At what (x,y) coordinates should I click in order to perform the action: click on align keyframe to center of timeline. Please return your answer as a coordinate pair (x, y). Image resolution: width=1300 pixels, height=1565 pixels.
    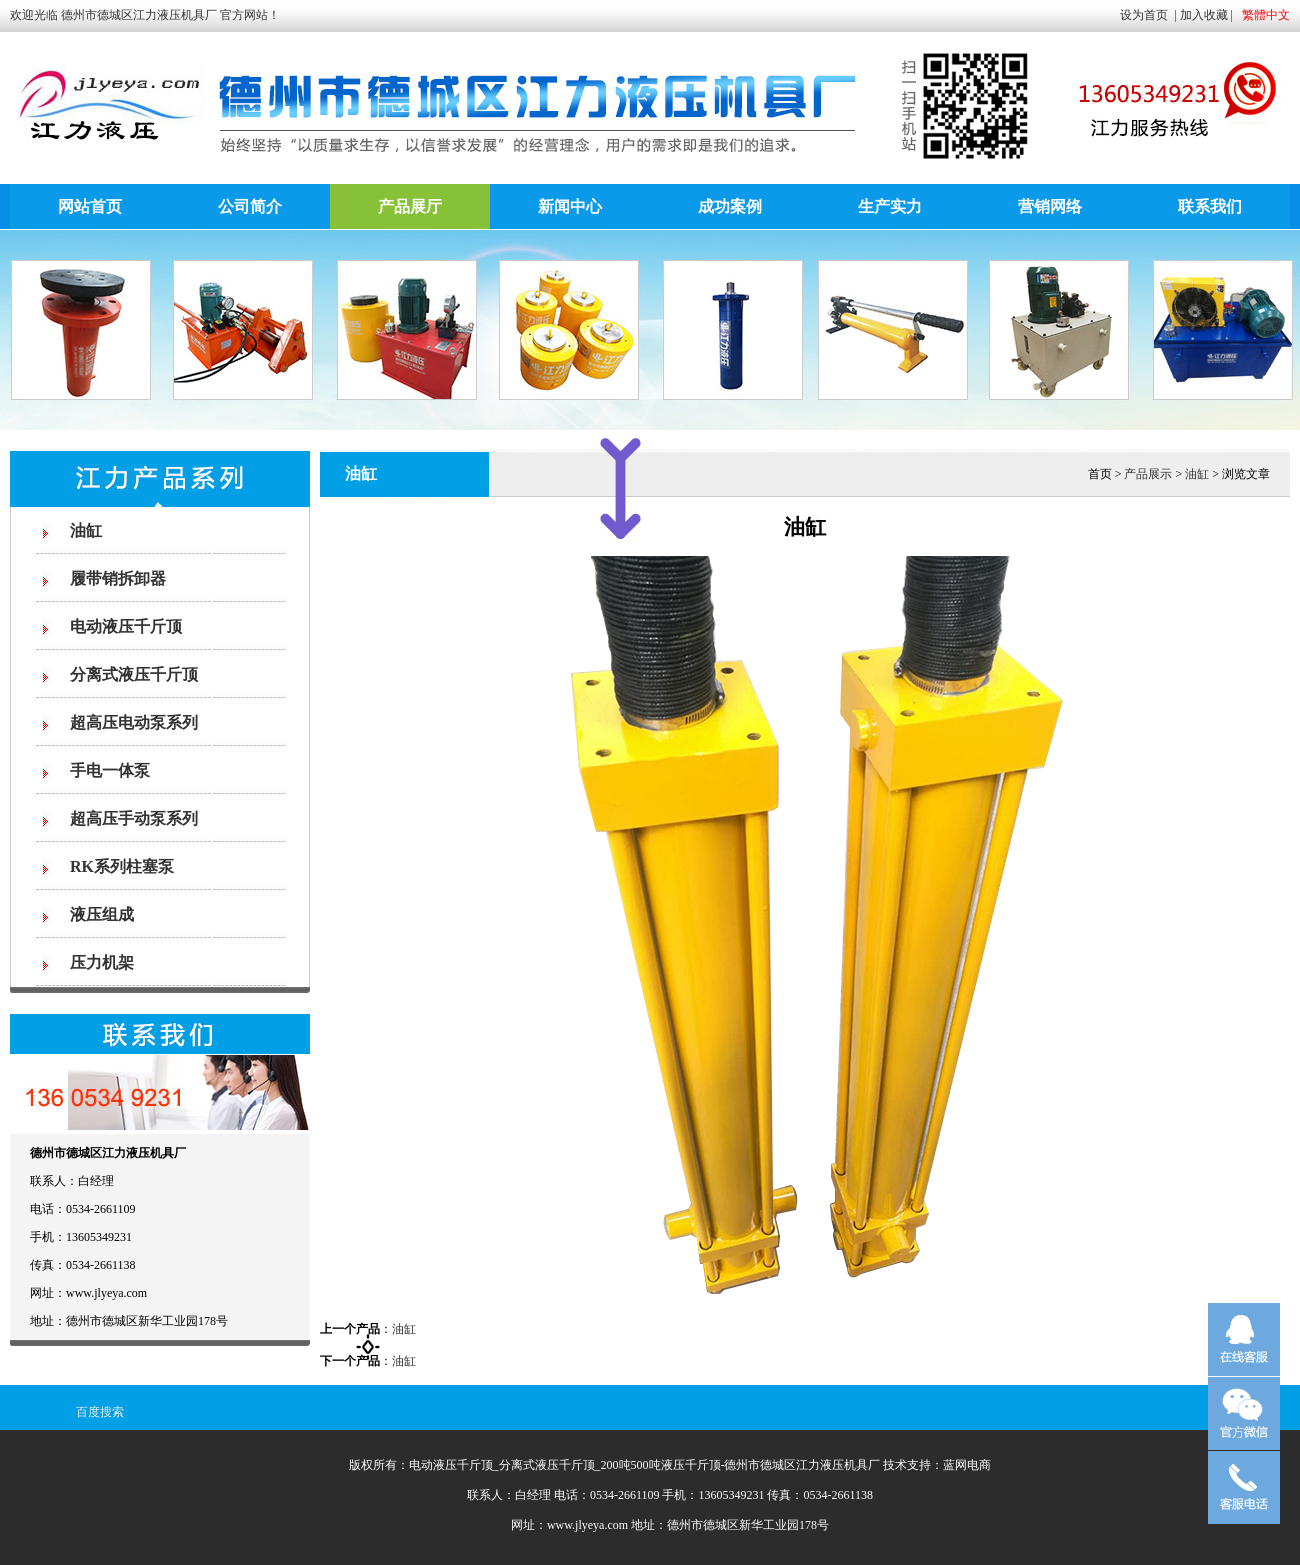
    Looking at the image, I should click on (368, 1347).